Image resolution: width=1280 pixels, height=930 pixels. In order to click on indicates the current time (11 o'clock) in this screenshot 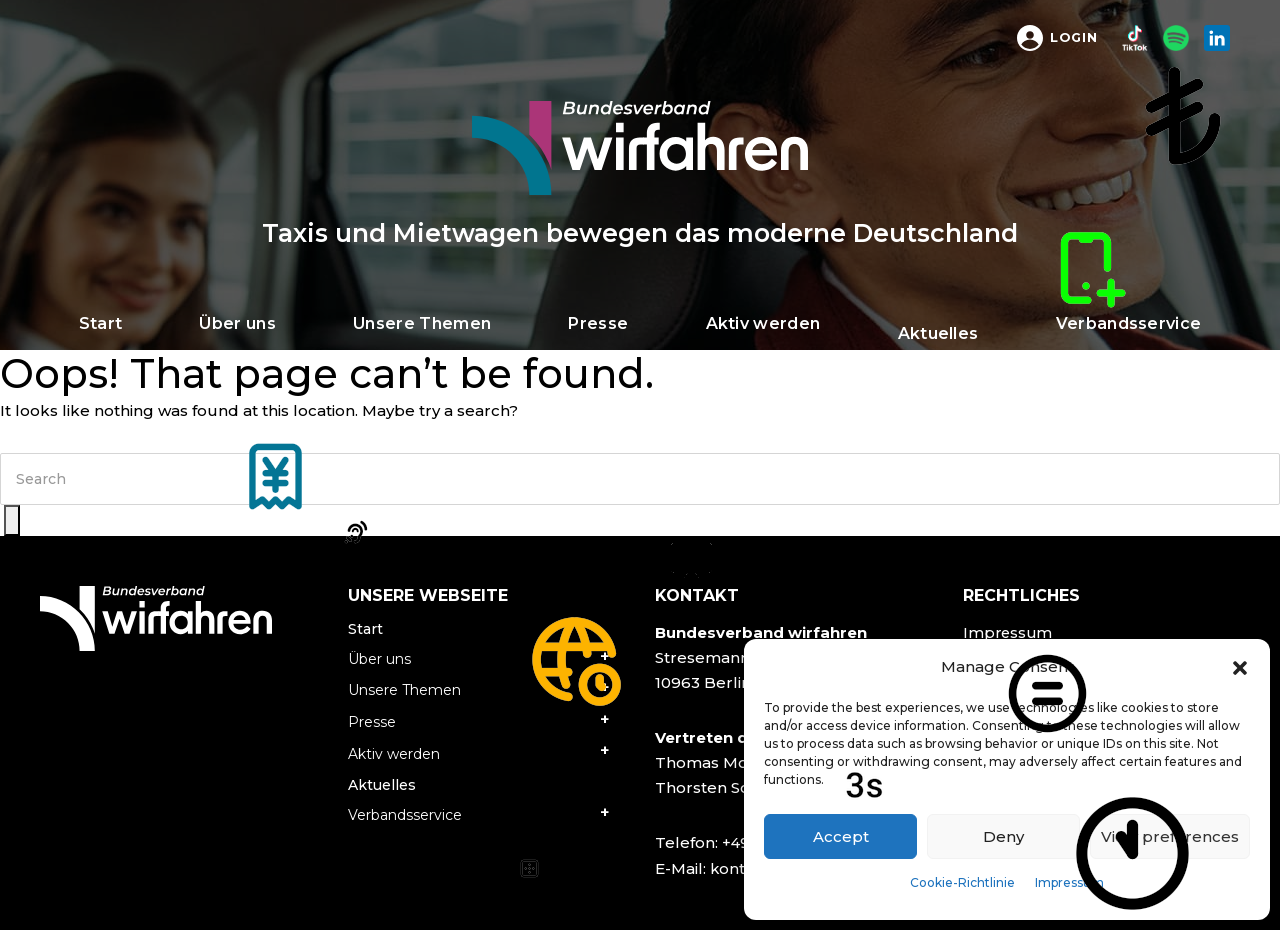, I will do `click(1132, 853)`.